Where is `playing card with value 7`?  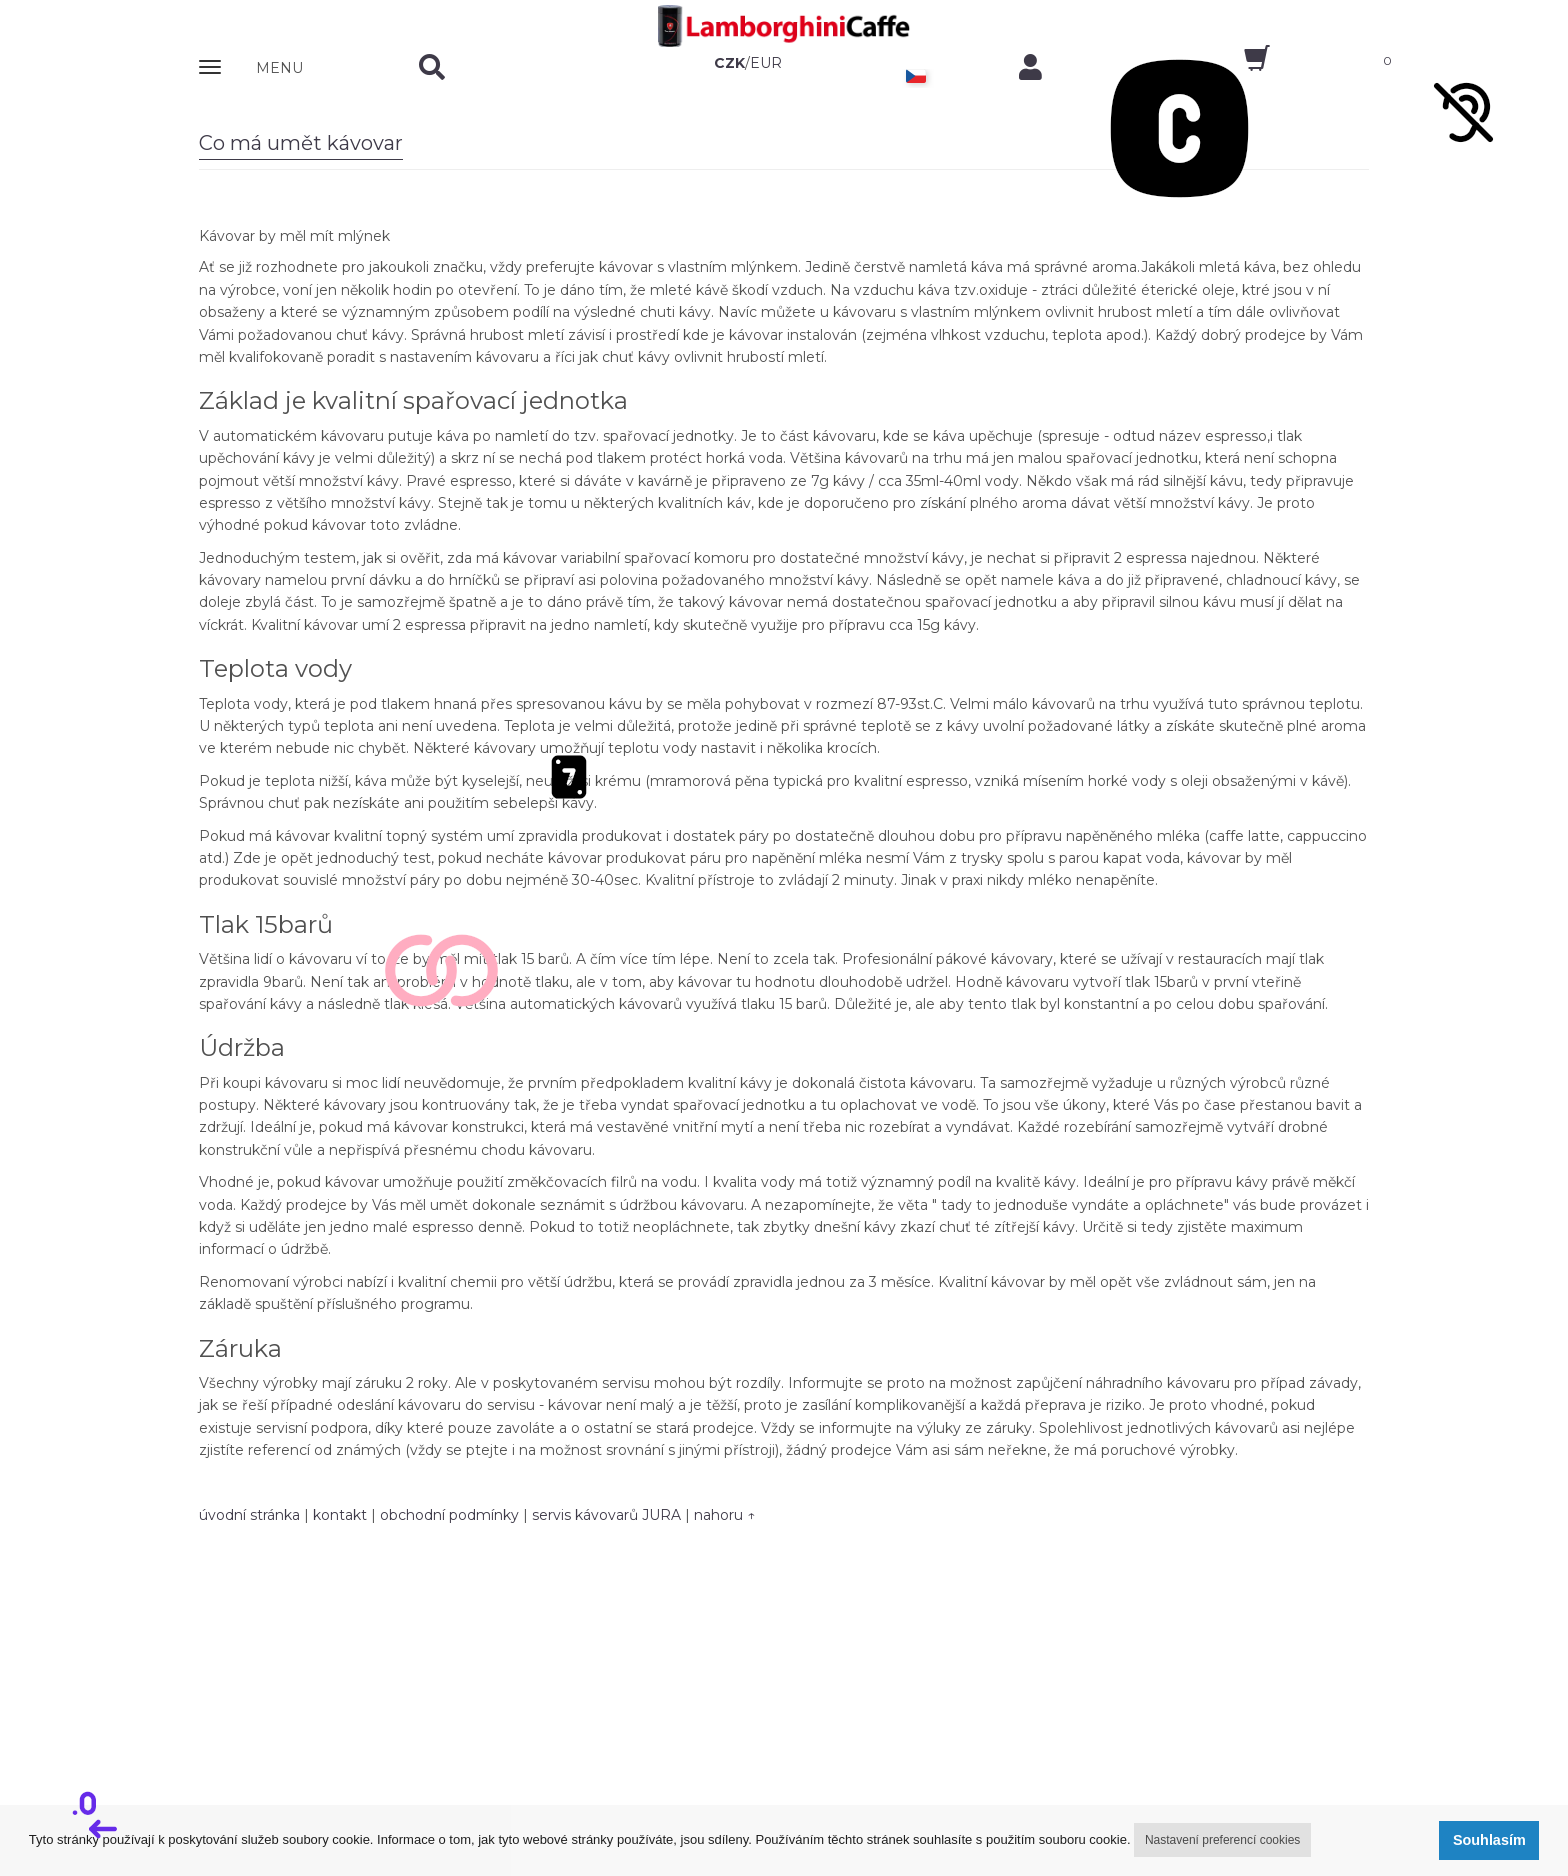
playing card with value 7 is located at coordinates (569, 777).